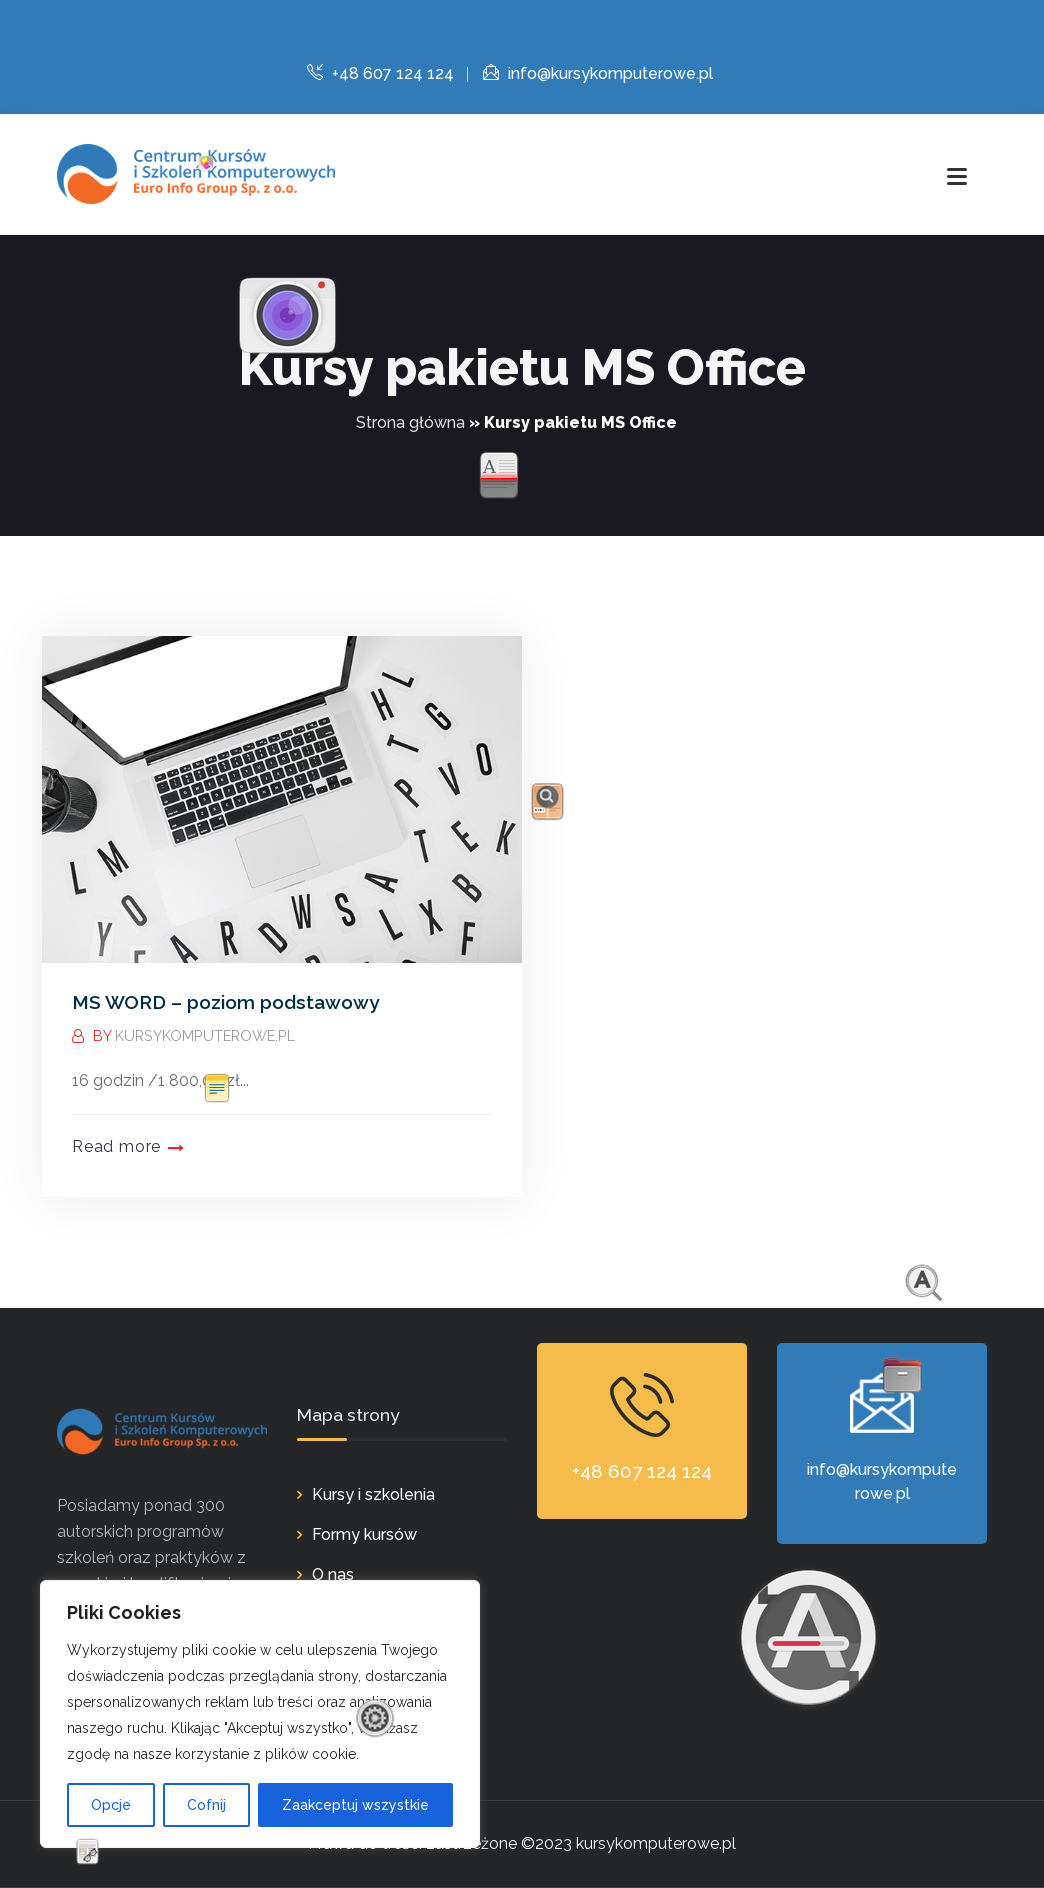 The image size is (1044, 1888). I want to click on open Grapher app for mathematical visualization, so click(206, 163).